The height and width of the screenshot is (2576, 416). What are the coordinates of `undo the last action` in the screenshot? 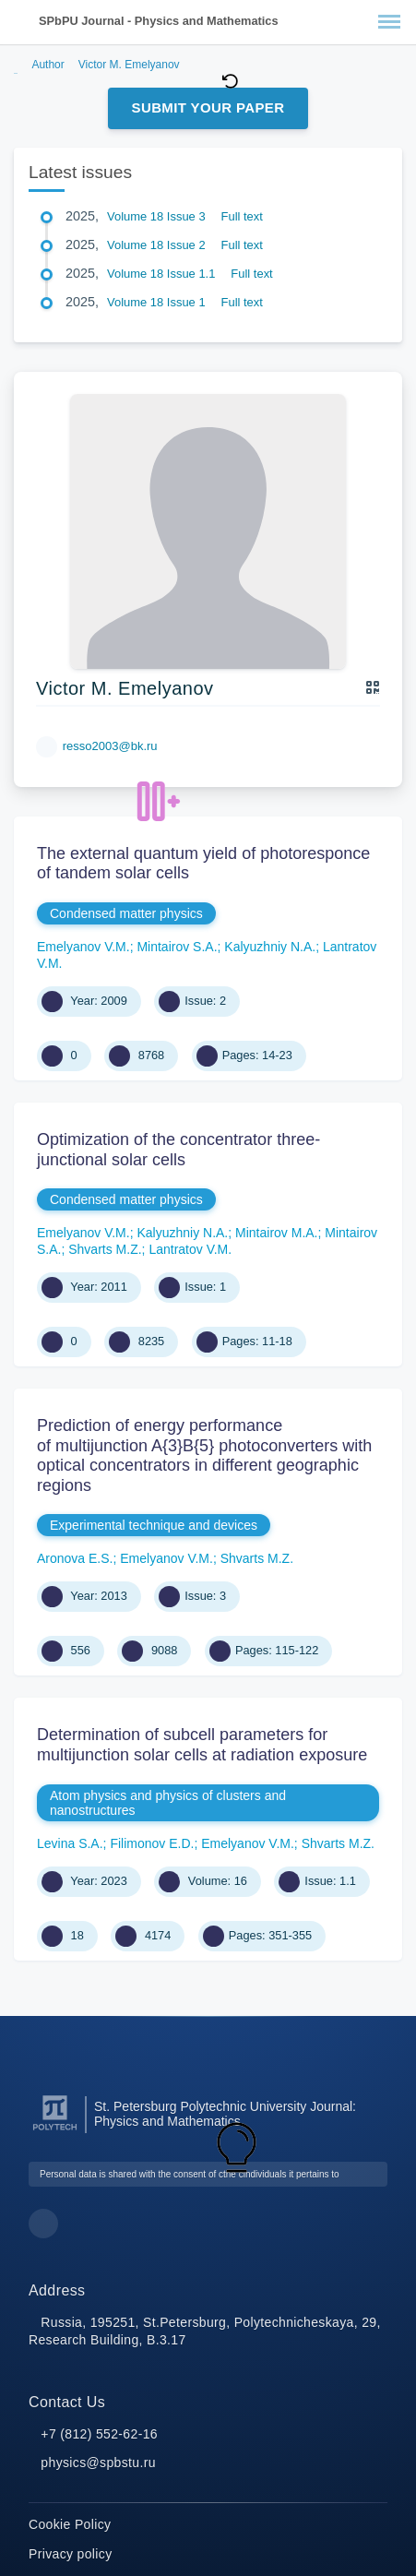 It's located at (231, 81).